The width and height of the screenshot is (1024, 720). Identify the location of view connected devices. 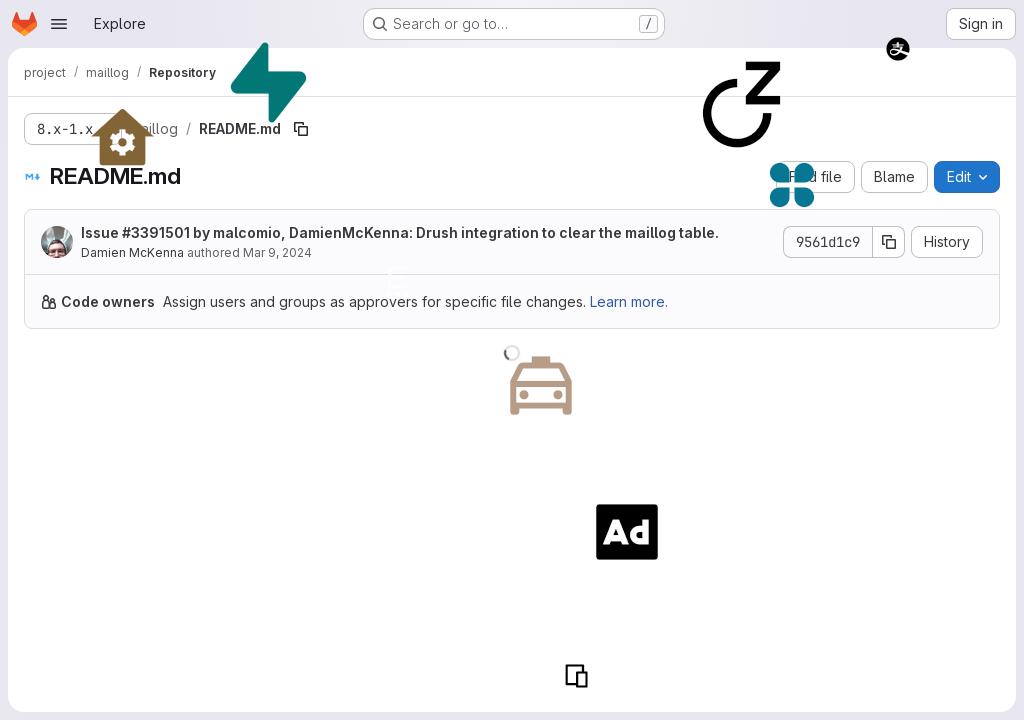
(576, 676).